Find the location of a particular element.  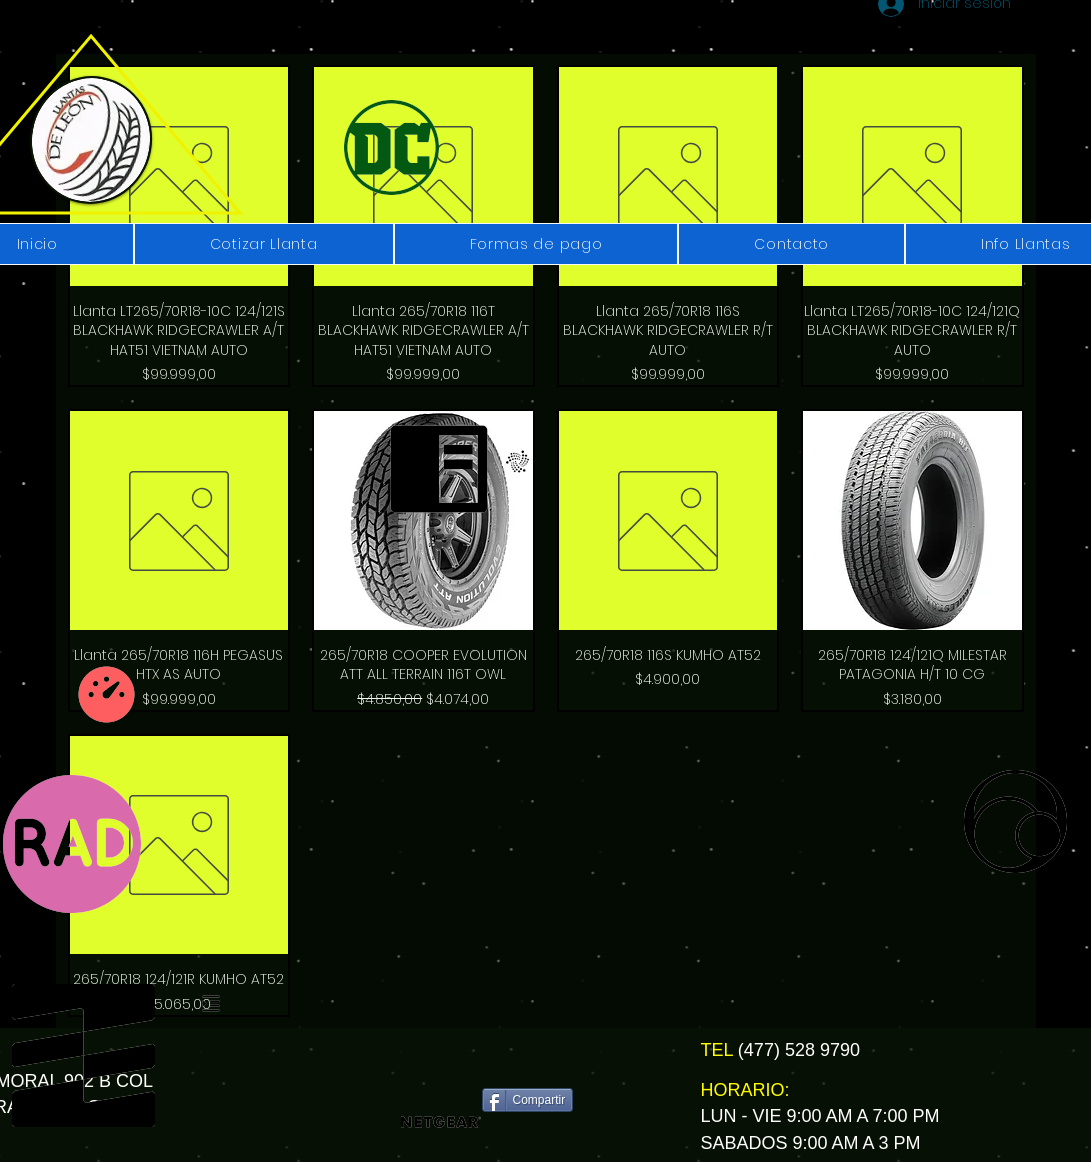

rootsbedrock brand logo is located at coordinates (83, 1055).